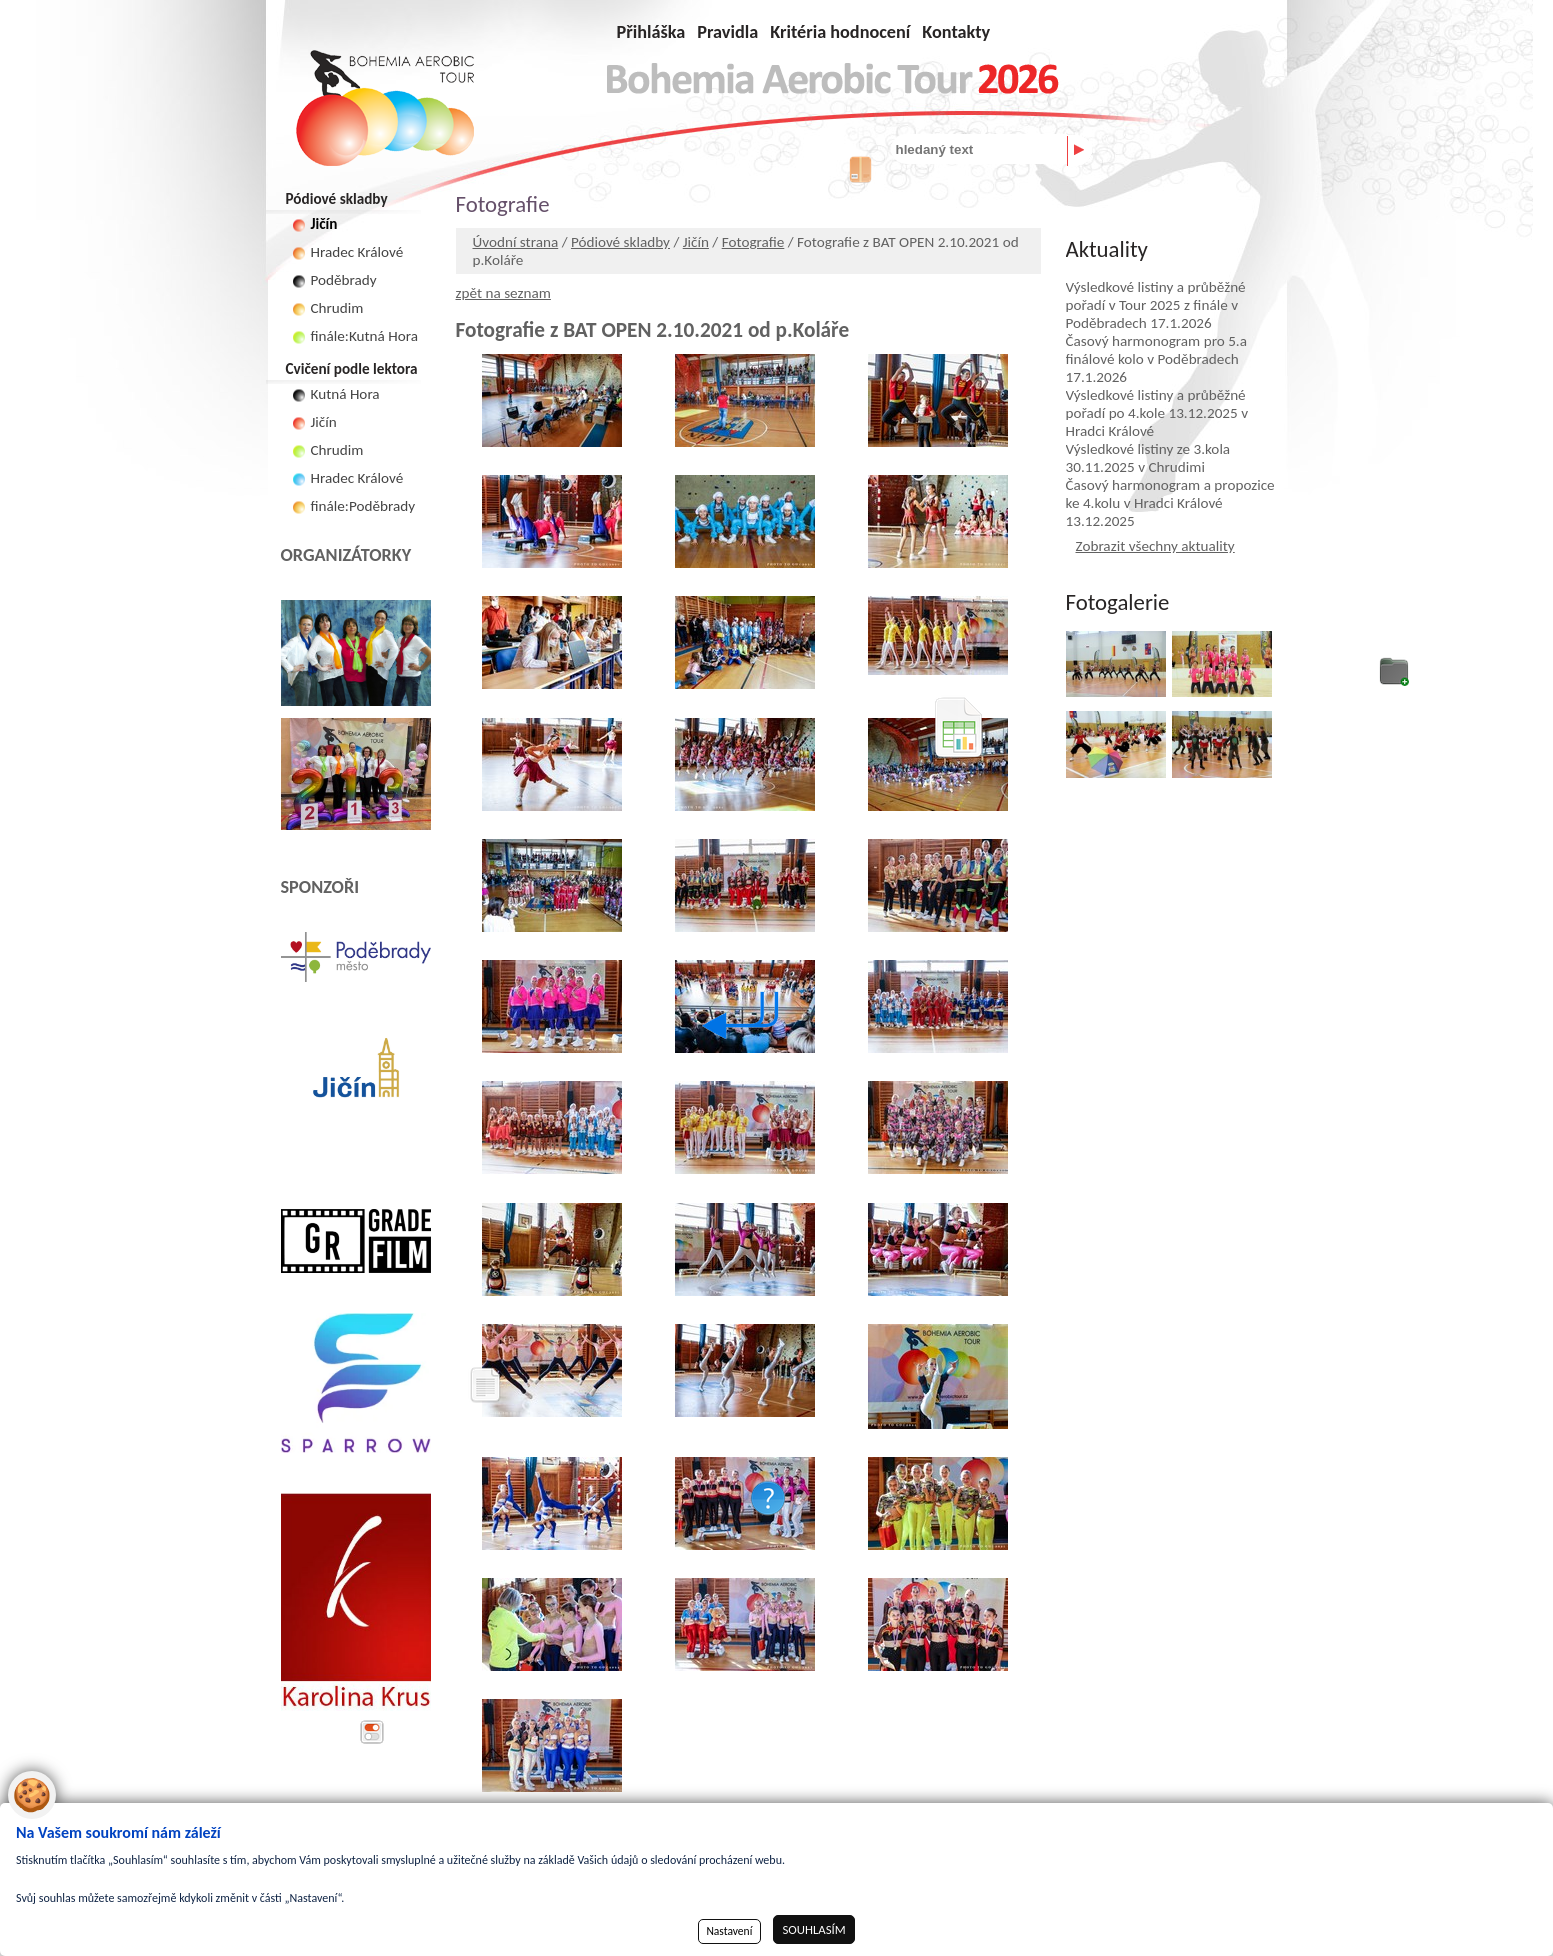 This screenshot has width=1553, height=1956. What do you see at coordinates (768, 1498) in the screenshot?
I see `open the help center or documentation` at bounding box center [768, 1498].